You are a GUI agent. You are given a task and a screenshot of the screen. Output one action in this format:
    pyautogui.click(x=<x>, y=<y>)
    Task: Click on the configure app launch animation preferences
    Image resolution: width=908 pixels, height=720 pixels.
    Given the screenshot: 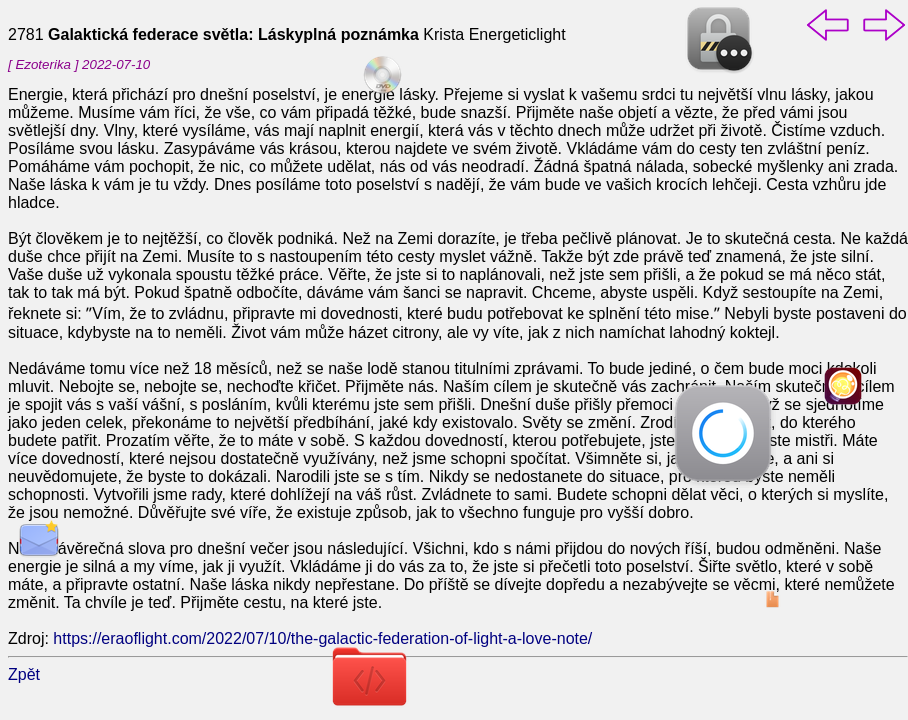 What is the action you would take?
    pyautogui.click(x=723, y=435)
    